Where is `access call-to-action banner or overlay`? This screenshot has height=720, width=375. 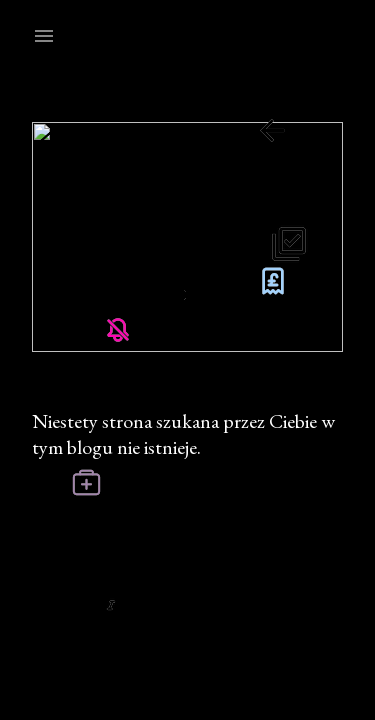 access call-to-action banner or overlay is located at coordinates (182, 80).